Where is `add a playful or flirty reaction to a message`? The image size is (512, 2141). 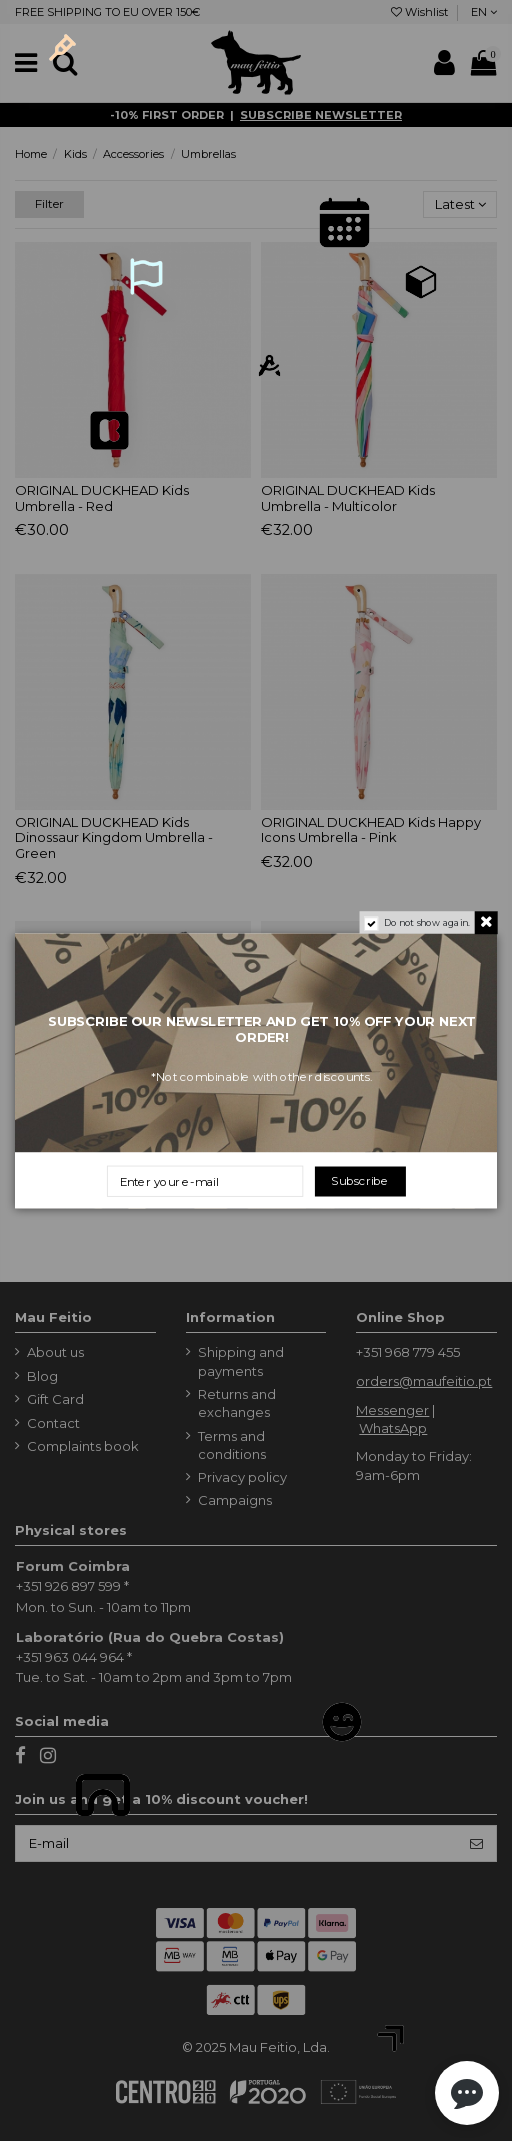
add a playful or flirty reaction to a message is located at coordinates (342, 1722).